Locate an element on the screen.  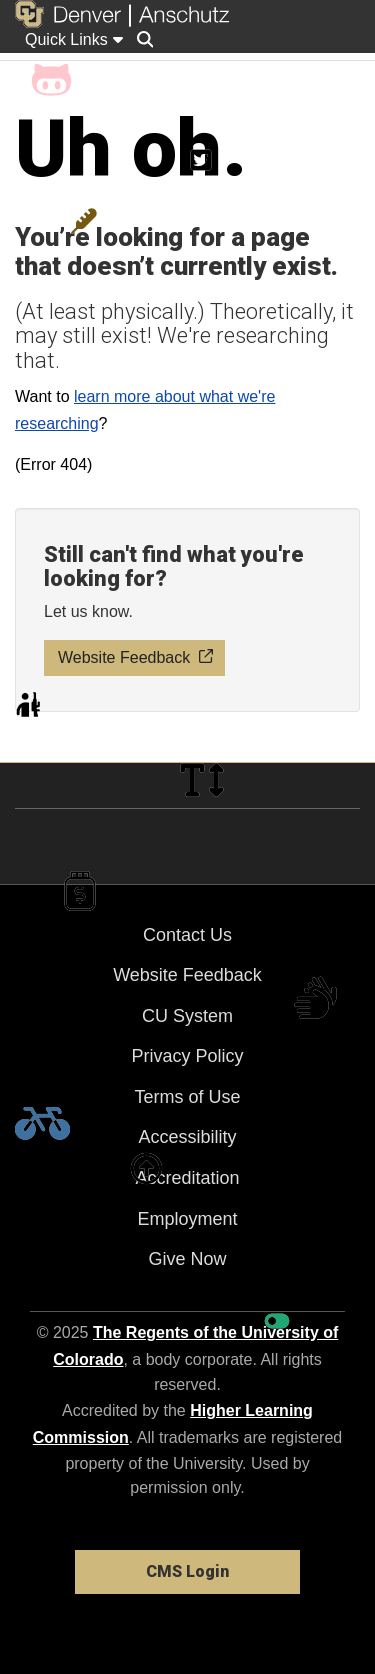
enable sign language interpretation is located at coordinates (315, 997).